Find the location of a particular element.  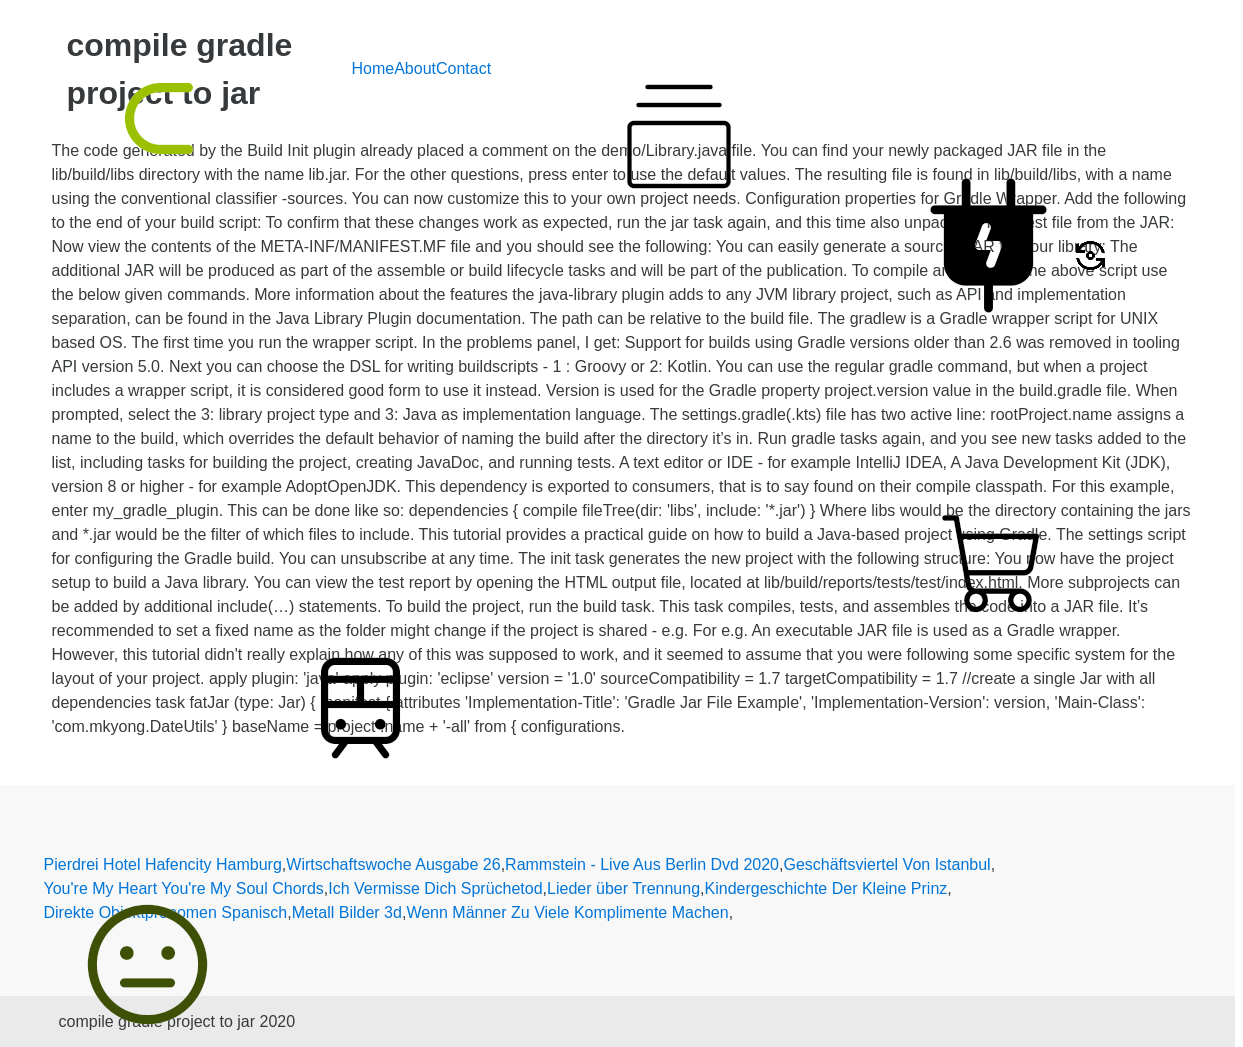

switch between front and rear camera is located at coordinates (1090, 255).